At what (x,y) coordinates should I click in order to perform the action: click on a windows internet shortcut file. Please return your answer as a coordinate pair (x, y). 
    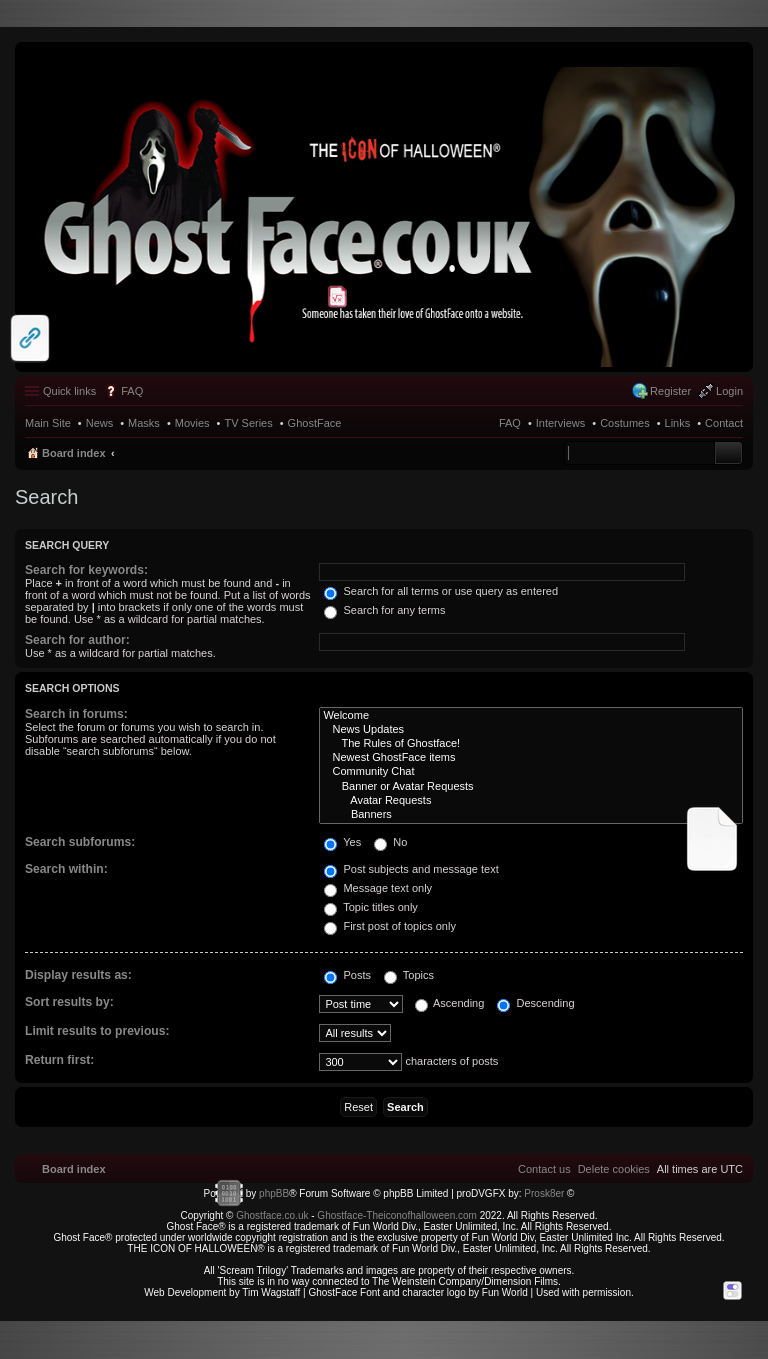
    Looking at the image, I should click on (30, 338).